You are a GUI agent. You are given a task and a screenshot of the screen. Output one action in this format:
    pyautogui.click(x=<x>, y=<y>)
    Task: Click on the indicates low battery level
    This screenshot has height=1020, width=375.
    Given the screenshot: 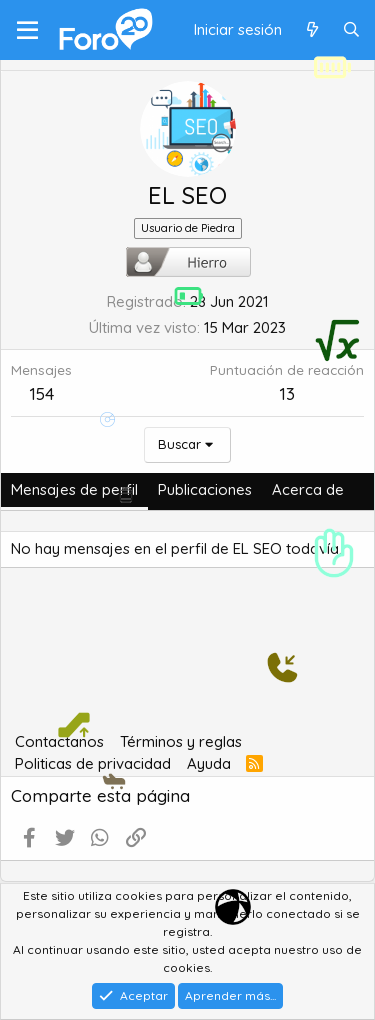 What is the action you would take?
    pyautogui.click(x=188, y=296)
    